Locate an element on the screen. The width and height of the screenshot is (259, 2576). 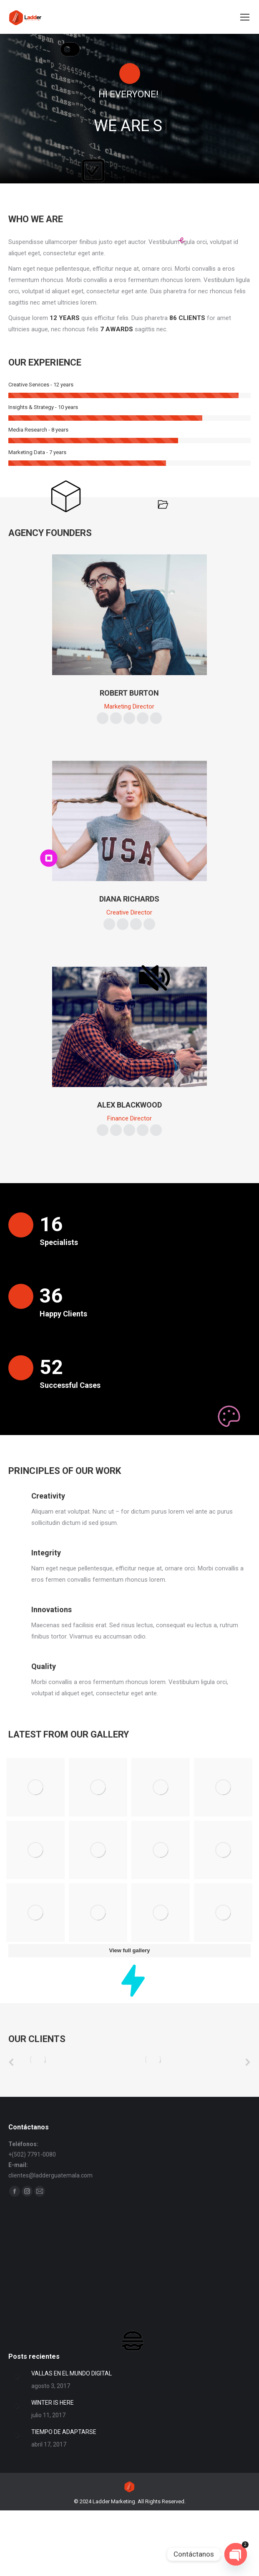
select or check an item in a list is located at coordinates (93, 170).